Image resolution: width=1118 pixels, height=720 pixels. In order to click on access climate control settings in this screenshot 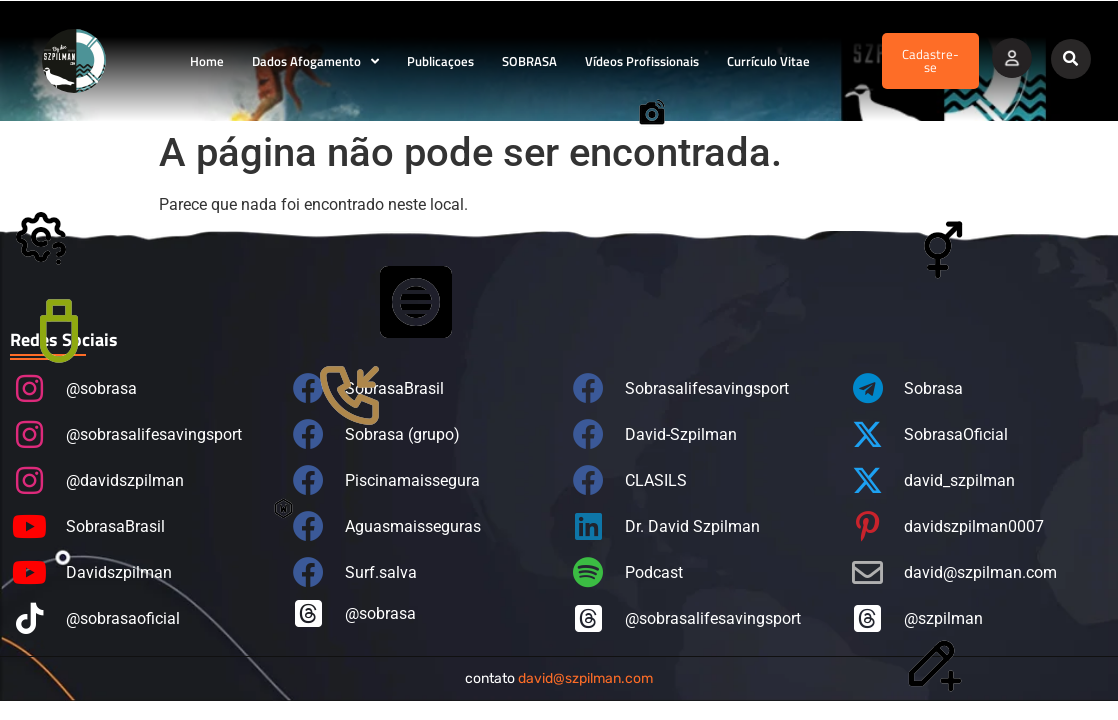, I will do `click(416, 302)`.